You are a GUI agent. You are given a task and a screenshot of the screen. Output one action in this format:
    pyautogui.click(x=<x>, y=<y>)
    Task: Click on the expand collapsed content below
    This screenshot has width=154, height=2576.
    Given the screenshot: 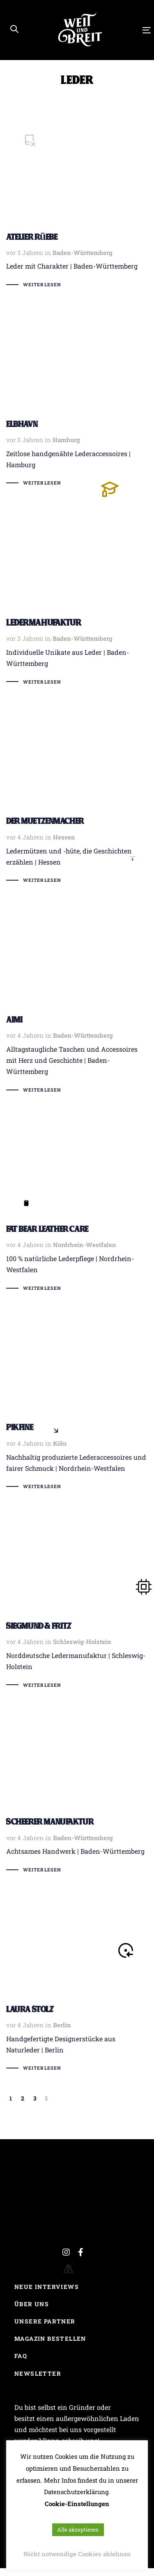 What is the action you would take?
    pyautogui.click(x=132, y=858)
    